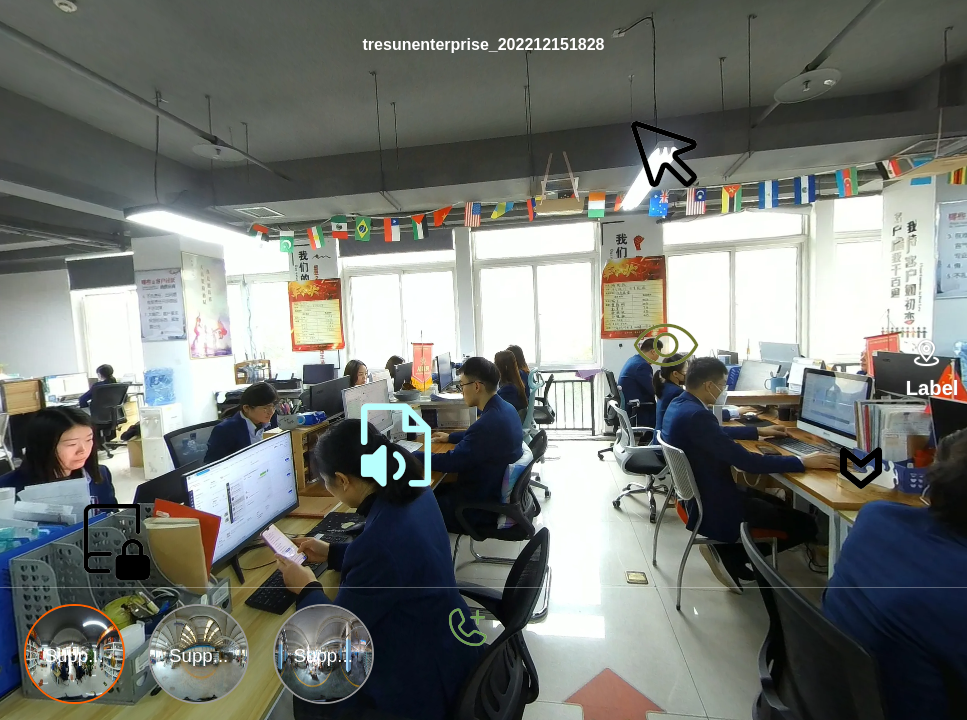 The image size is (967, 720). I want to click on view or preview content, so click(666, 345).